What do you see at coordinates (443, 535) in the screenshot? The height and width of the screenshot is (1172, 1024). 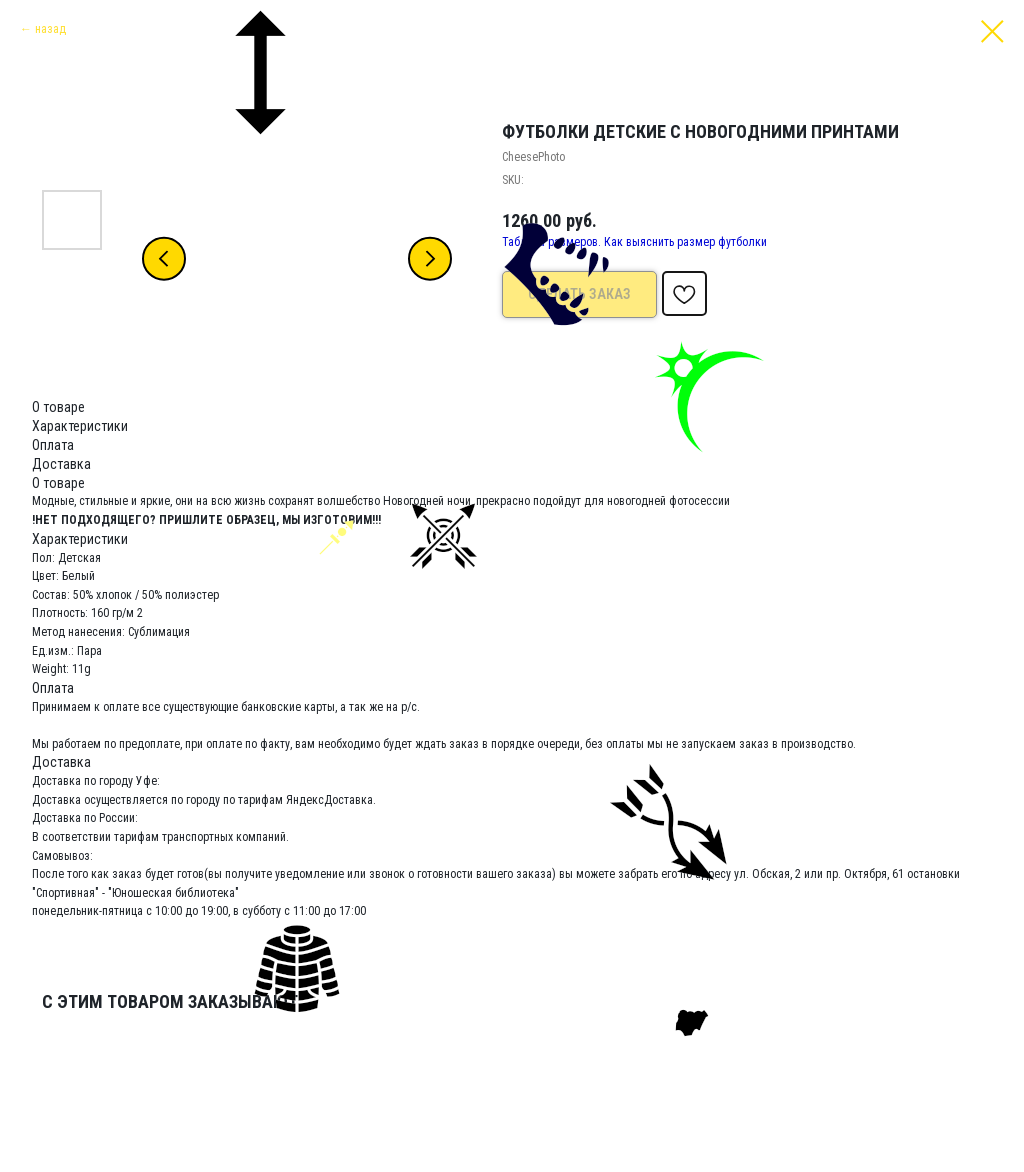 I see `view targeting or precision settings` at bounding box center [443, 535].